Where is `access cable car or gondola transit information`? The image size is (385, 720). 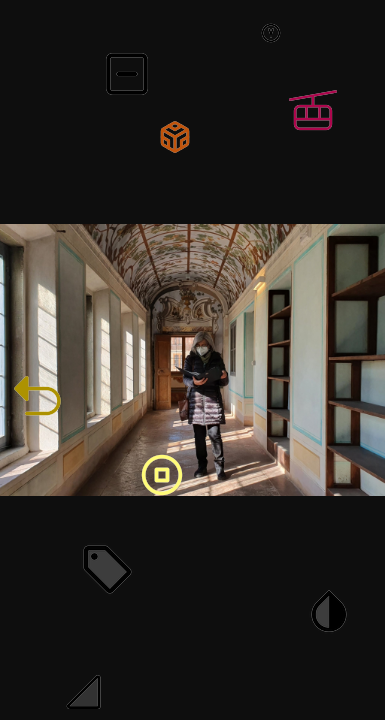 access cable car or gondola transit information is located at coordinates (313, 111).